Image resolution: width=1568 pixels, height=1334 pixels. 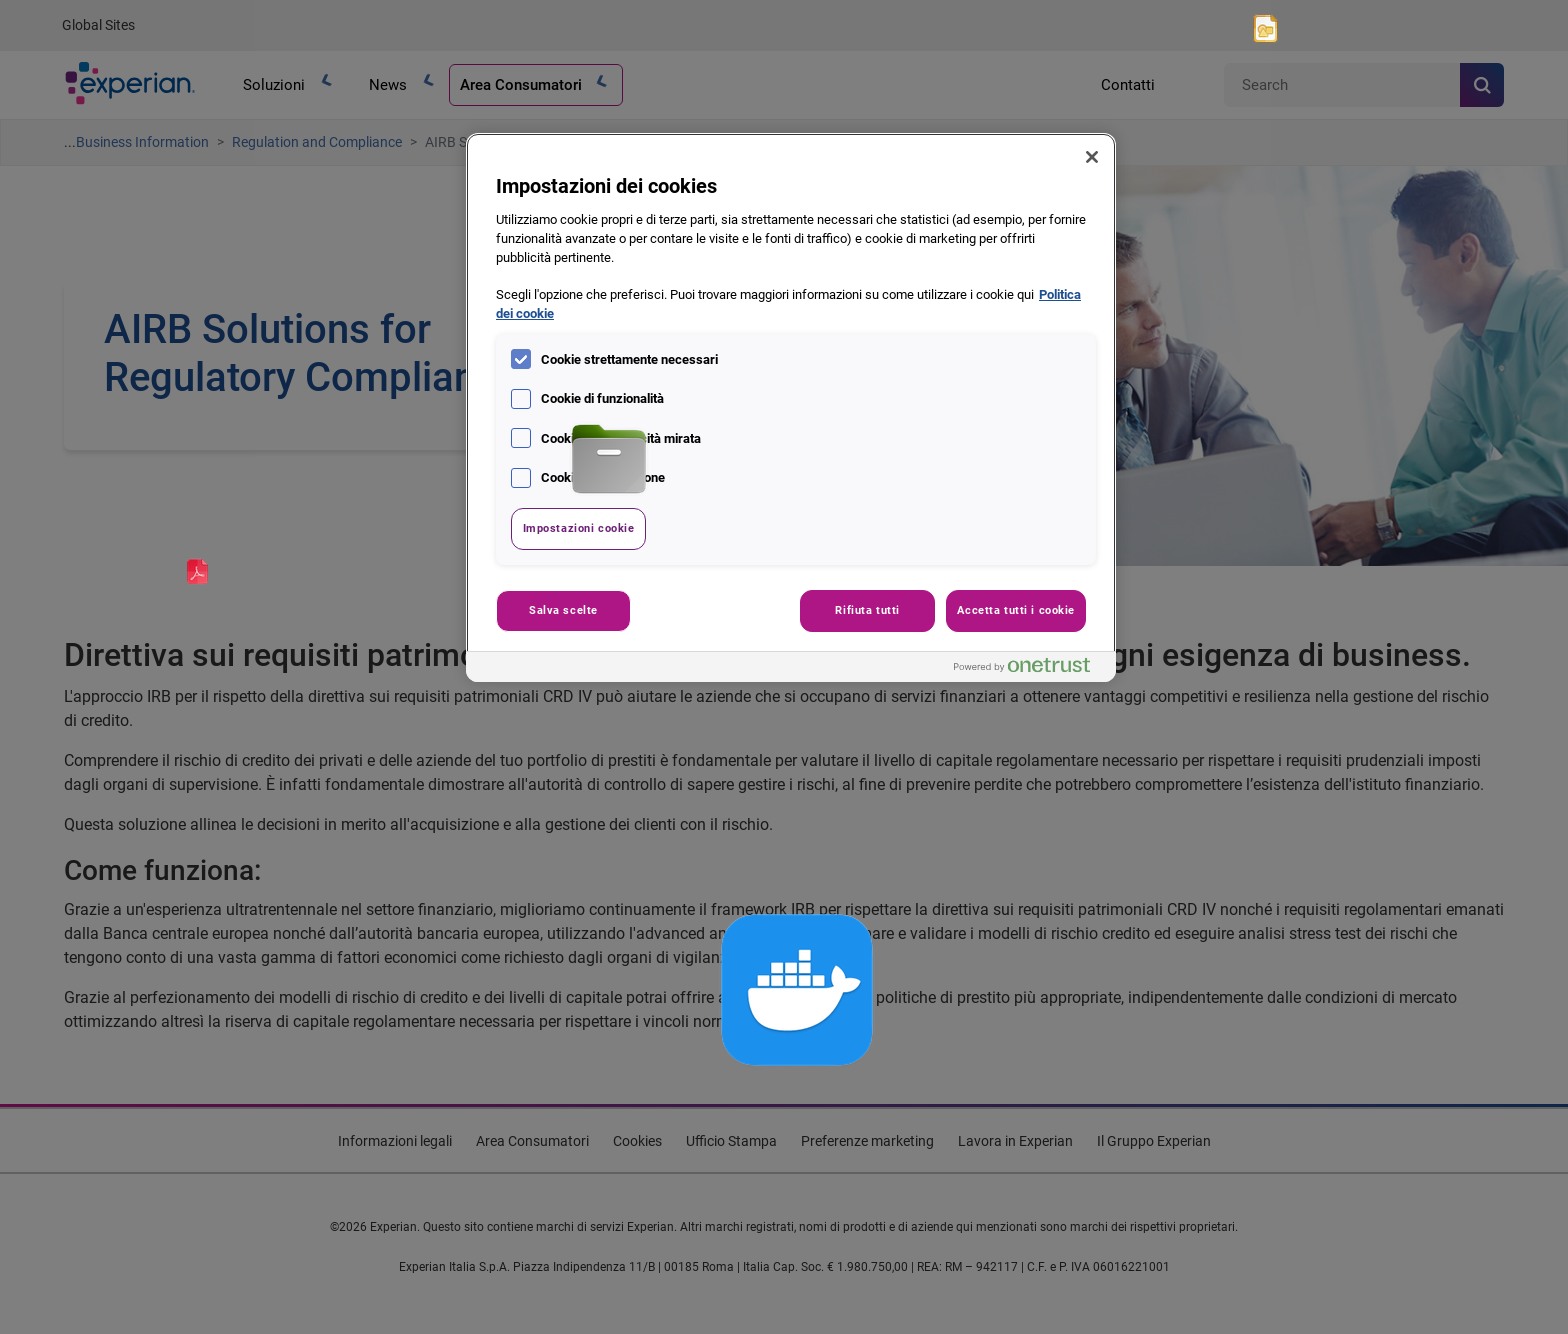 I want to click on a compressed pdf file, so click(x=197, y=571).